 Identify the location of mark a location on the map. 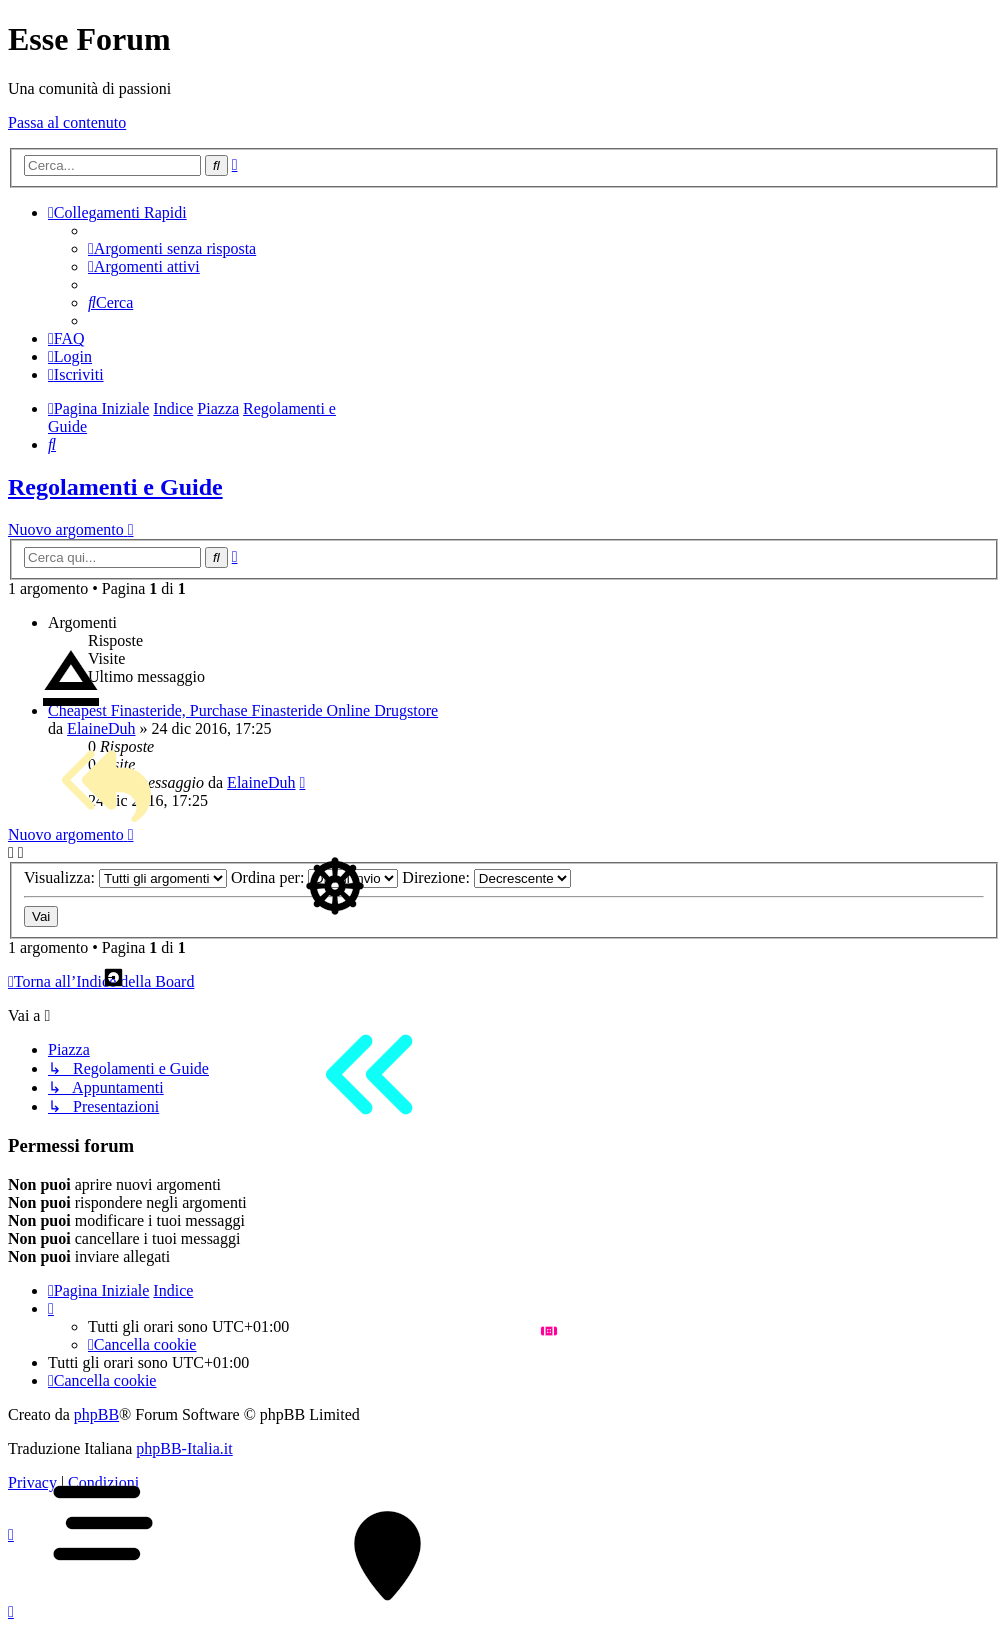
(387, 1555).